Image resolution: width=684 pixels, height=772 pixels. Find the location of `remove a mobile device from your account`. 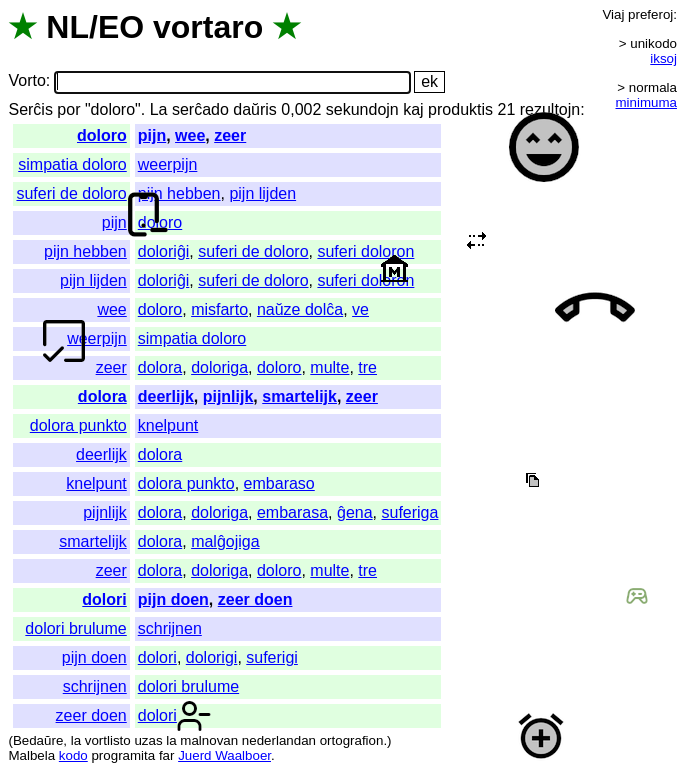

remove a mobile device from your account is located at coordinates (143, 214).